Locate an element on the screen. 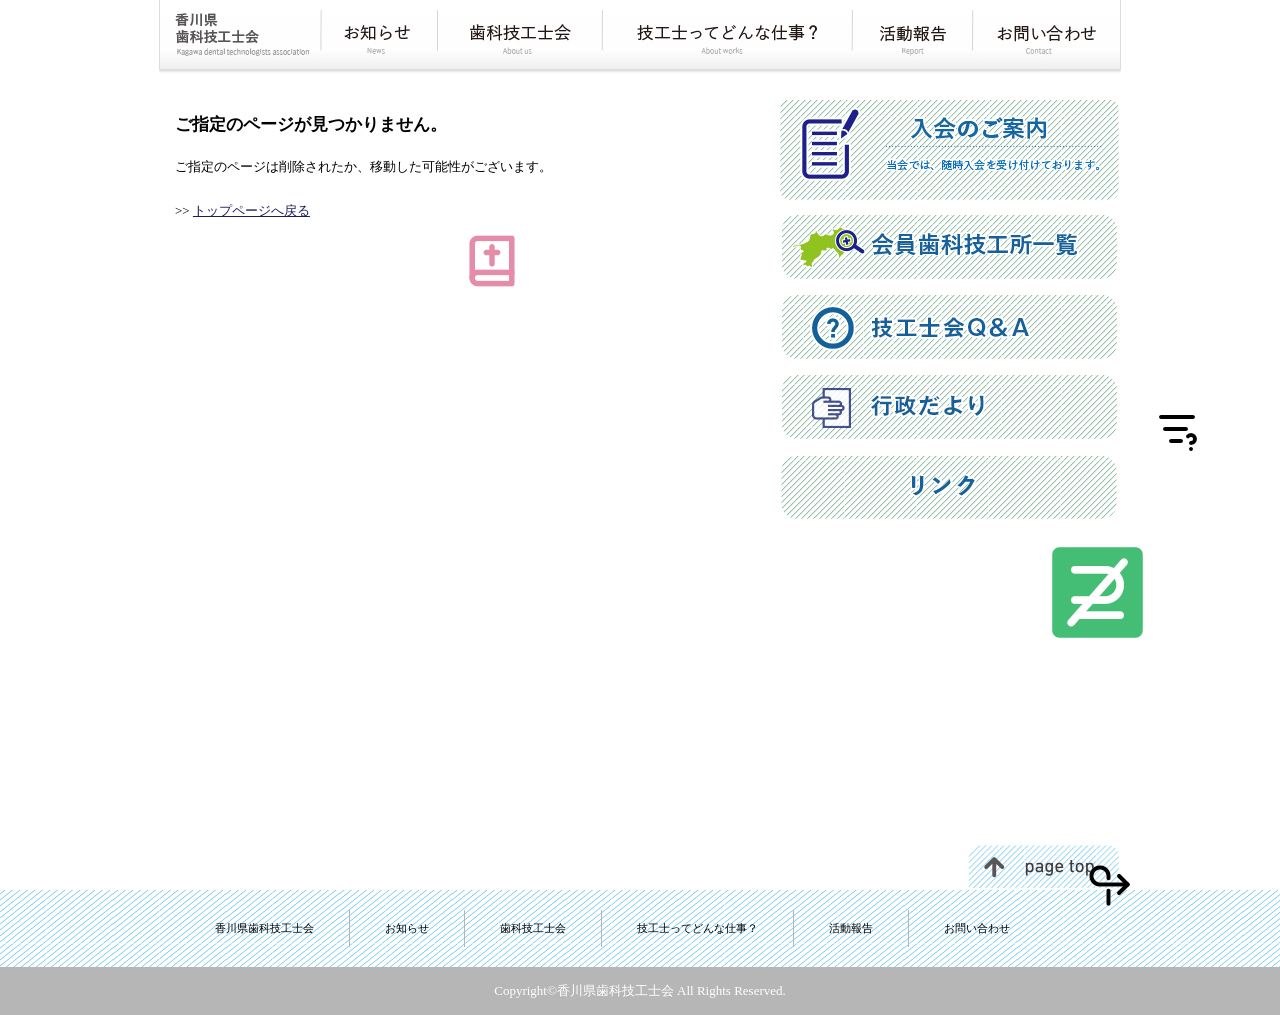  indicates set is not a superset of another set is located at coordinates (1097, 592).